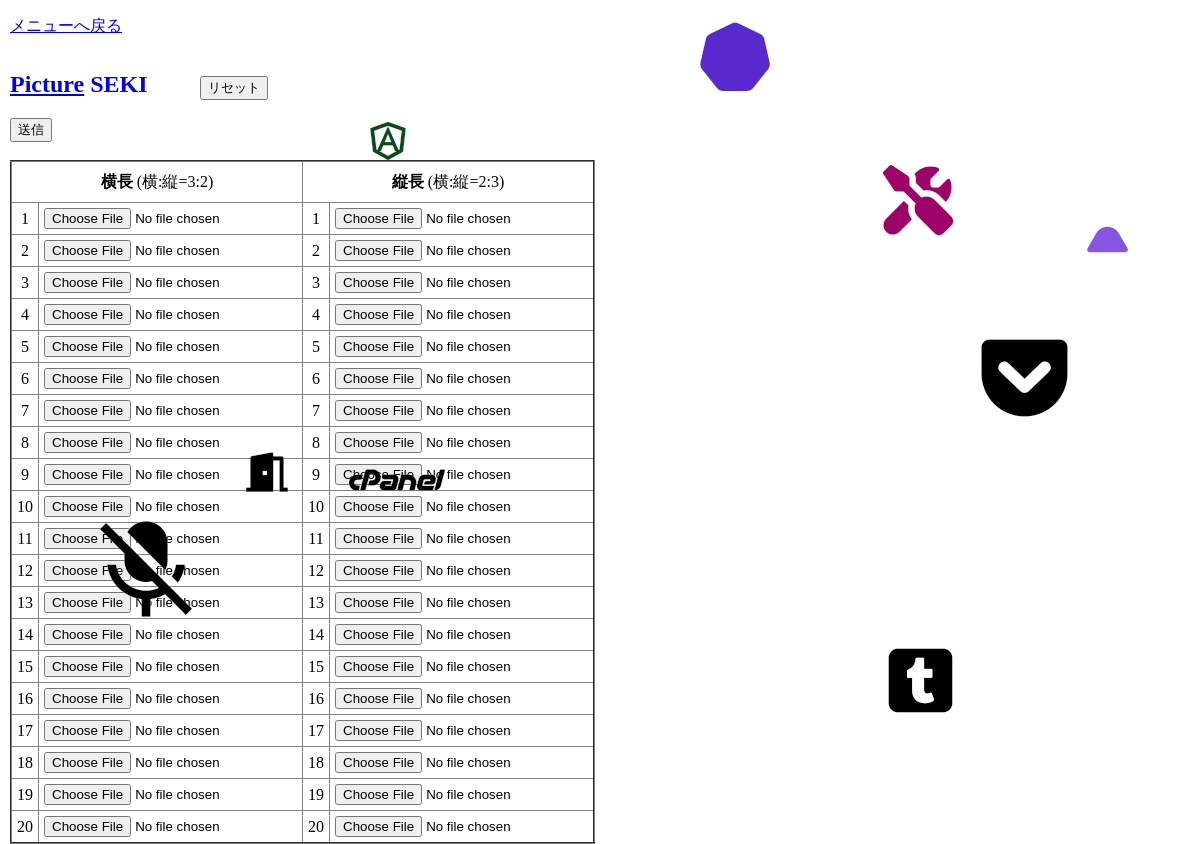 This screenshot has height=844, width=1178. What do you see at coordinates (267, 473) in the screenshot?
I see `log out or exit the application` at bounding box center [267, 473].